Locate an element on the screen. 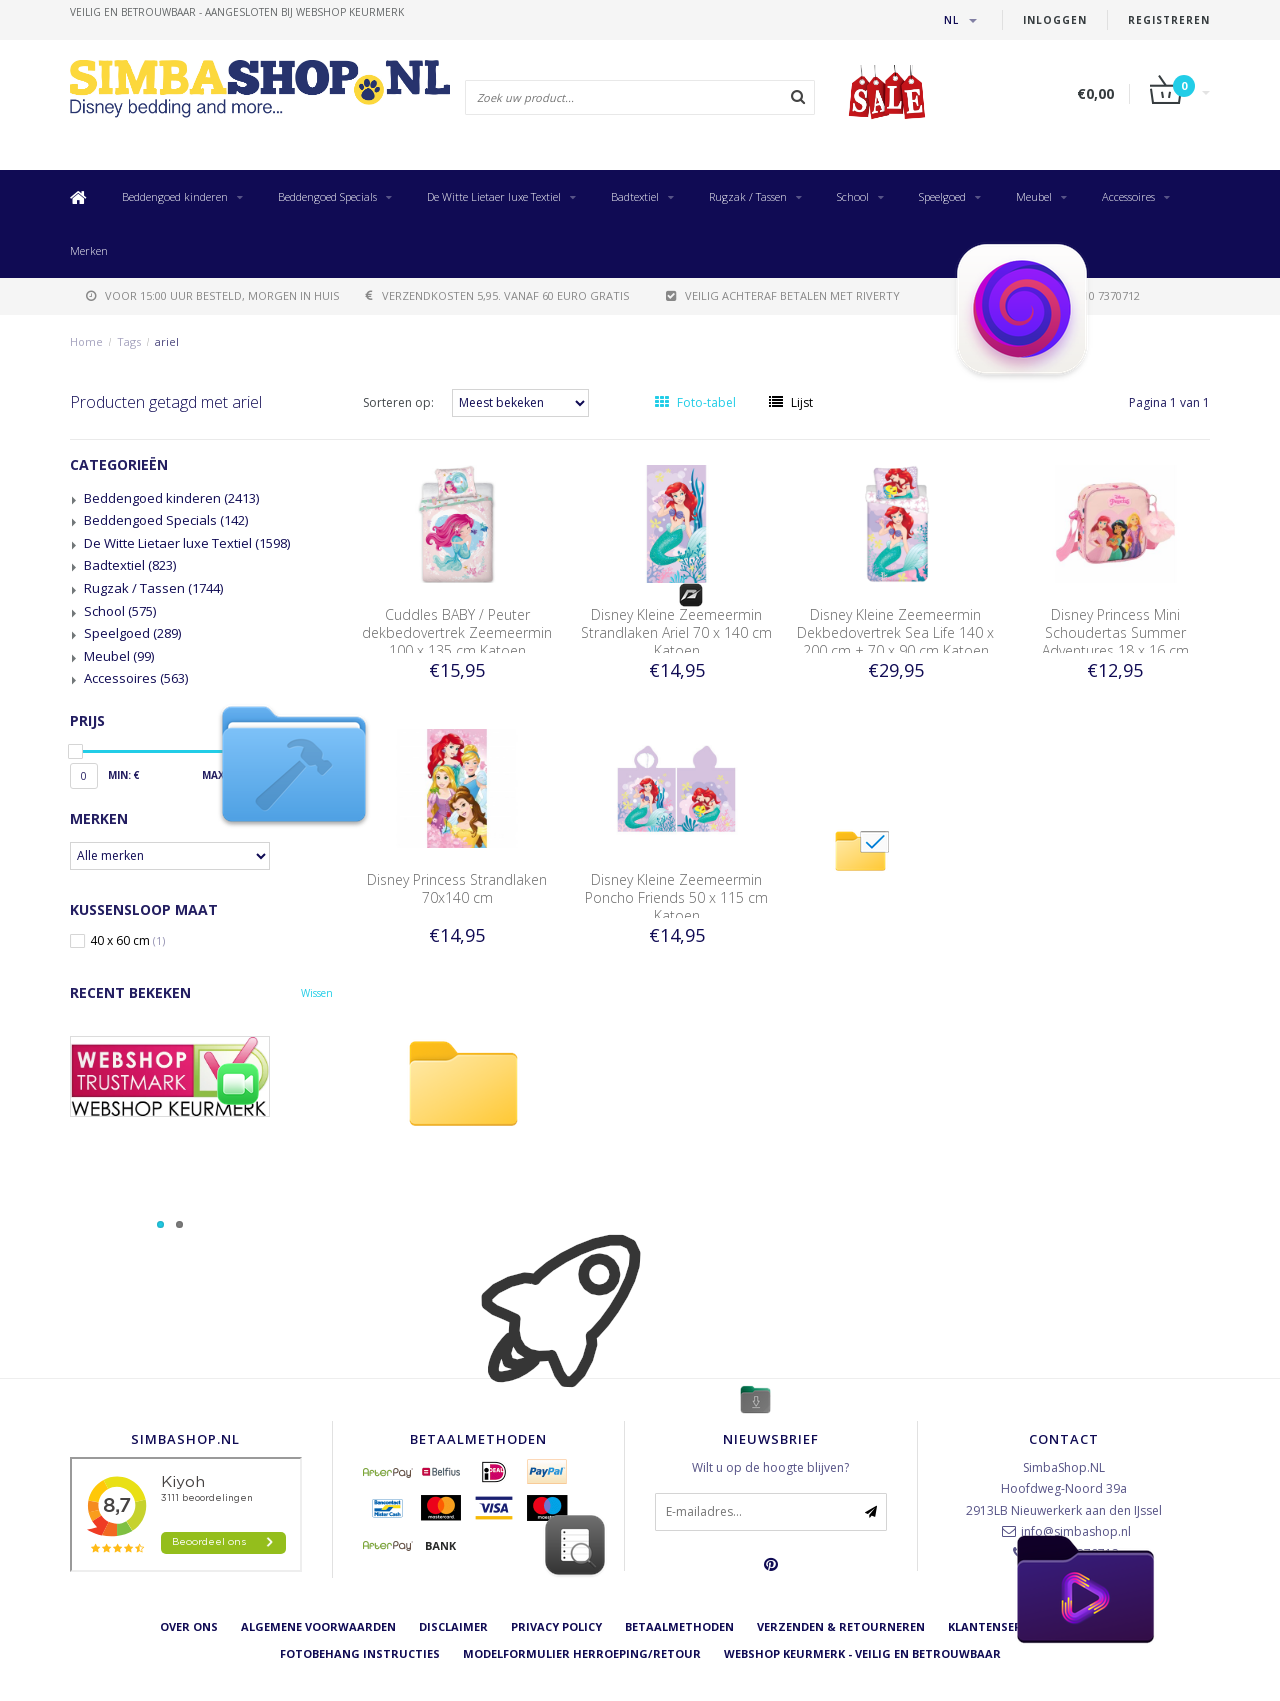  open FaceTime to start a video call is located at coordinates (238, 1084).